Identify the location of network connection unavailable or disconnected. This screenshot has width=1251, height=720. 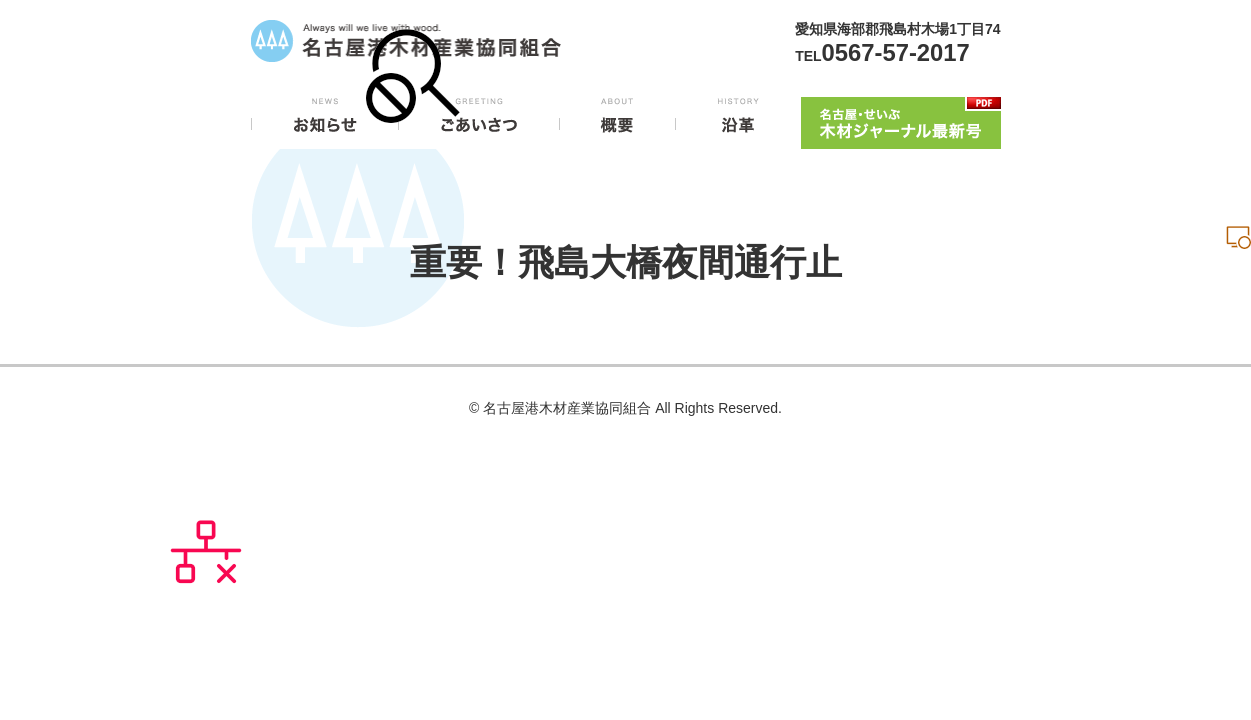
(206, 553).